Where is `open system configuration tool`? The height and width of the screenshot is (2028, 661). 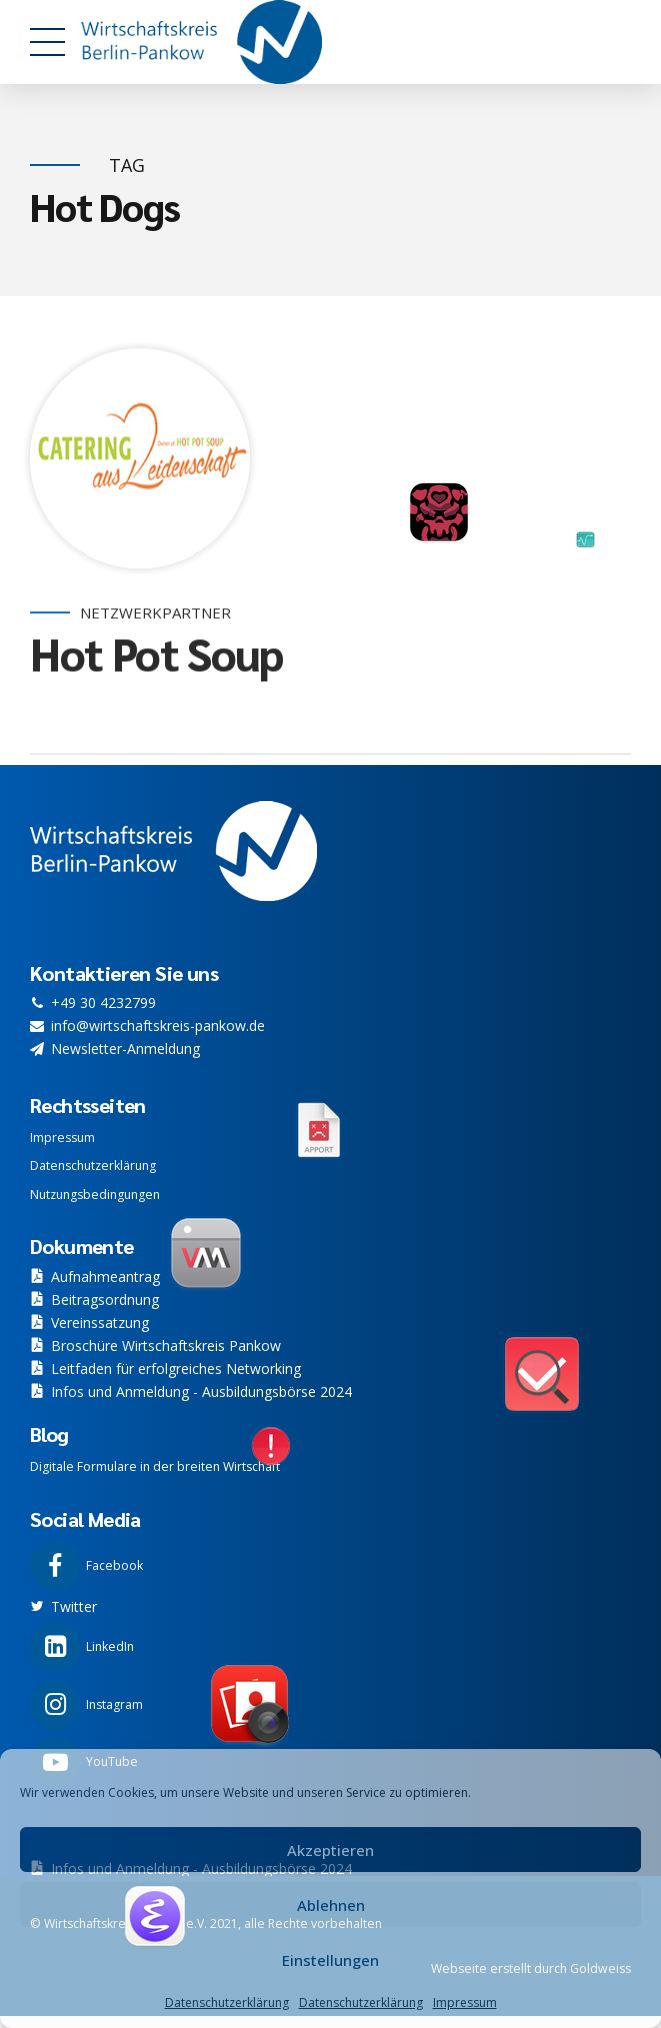
open system configuration tool is located at coordinates (542, 1374).